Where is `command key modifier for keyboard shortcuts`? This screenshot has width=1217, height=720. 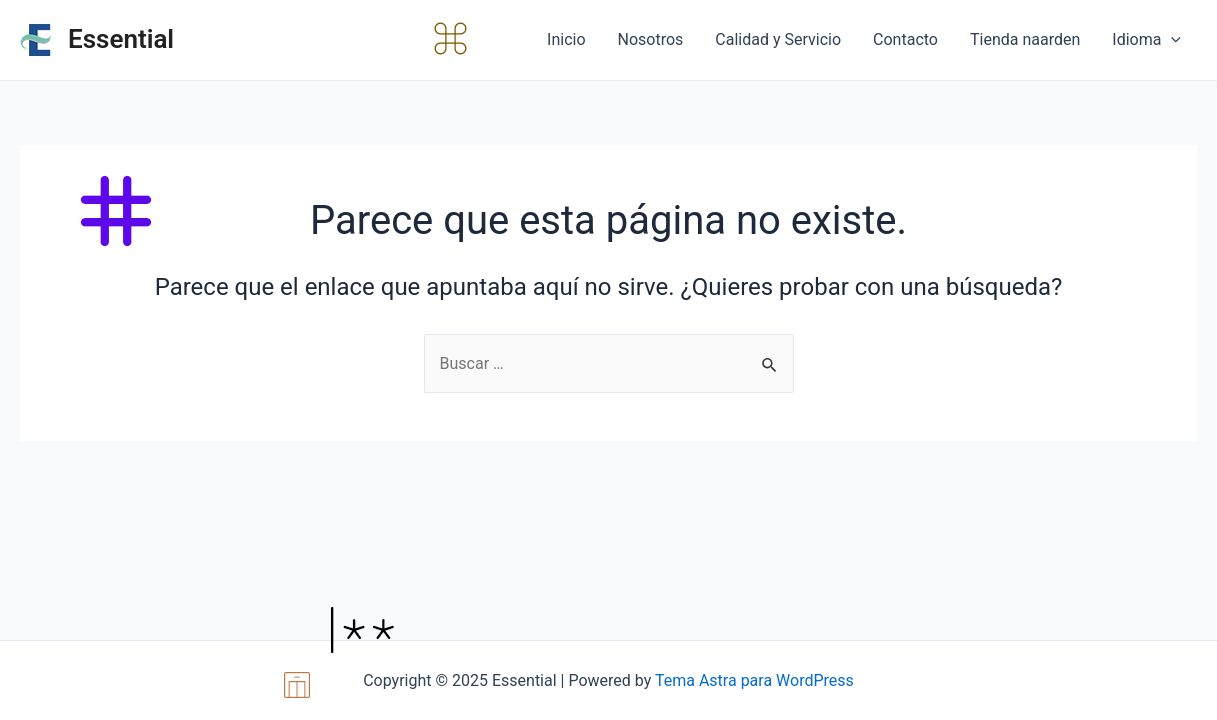 command key modifier for keyboard shortcuts is located at coordinates (450, 38).